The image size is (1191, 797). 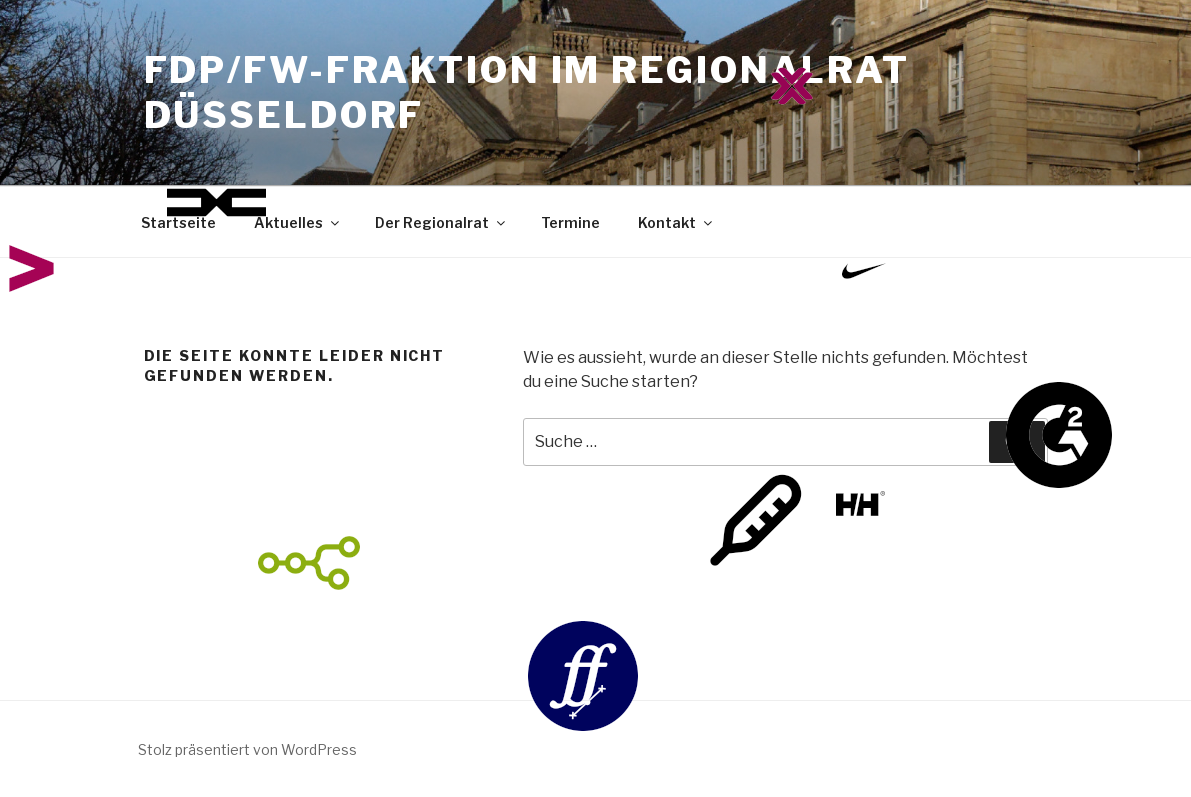 I want to click on open n8n workflow automation platform, so click(x=309, y=563).